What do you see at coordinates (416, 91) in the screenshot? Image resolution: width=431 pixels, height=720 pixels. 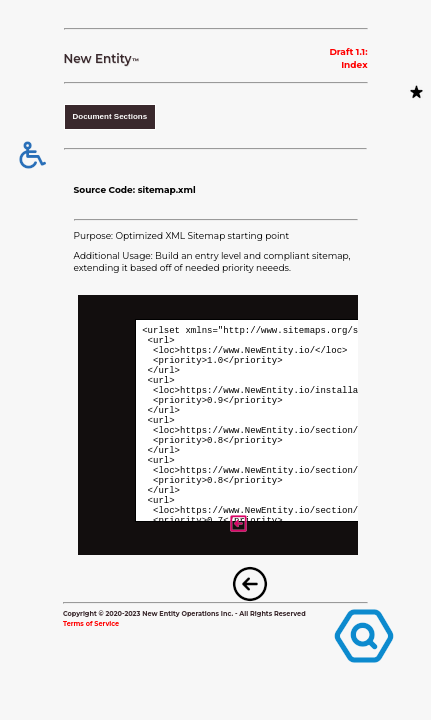 I see `rate or favorite an item` at bounding box center [416, 91].